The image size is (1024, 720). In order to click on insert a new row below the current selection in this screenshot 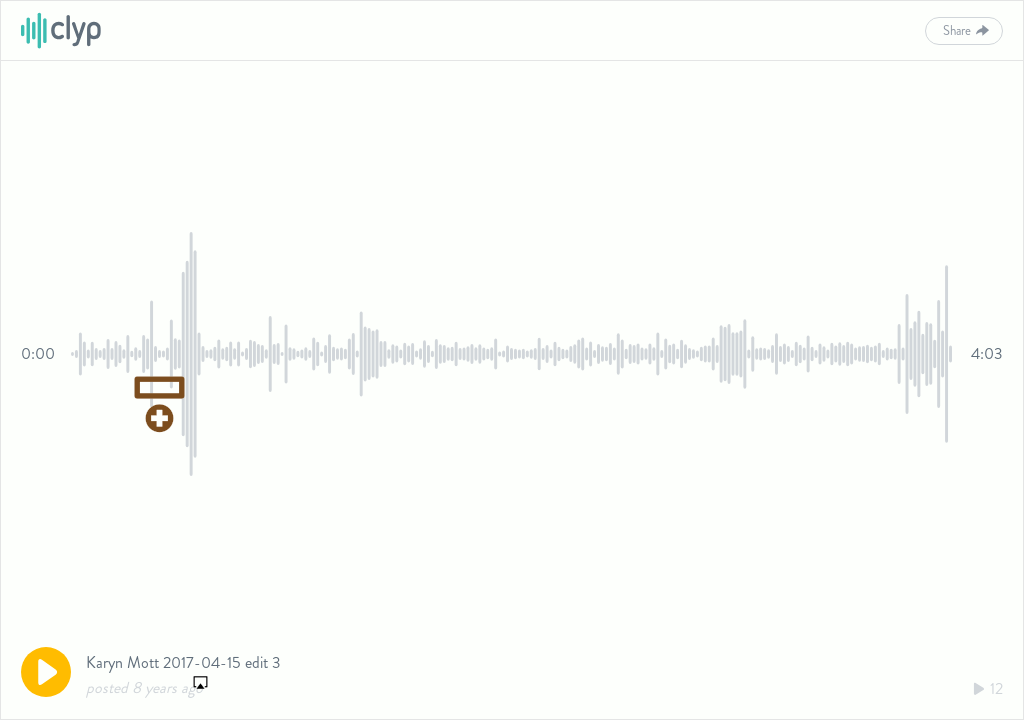, I will do `click(159, 401)`.